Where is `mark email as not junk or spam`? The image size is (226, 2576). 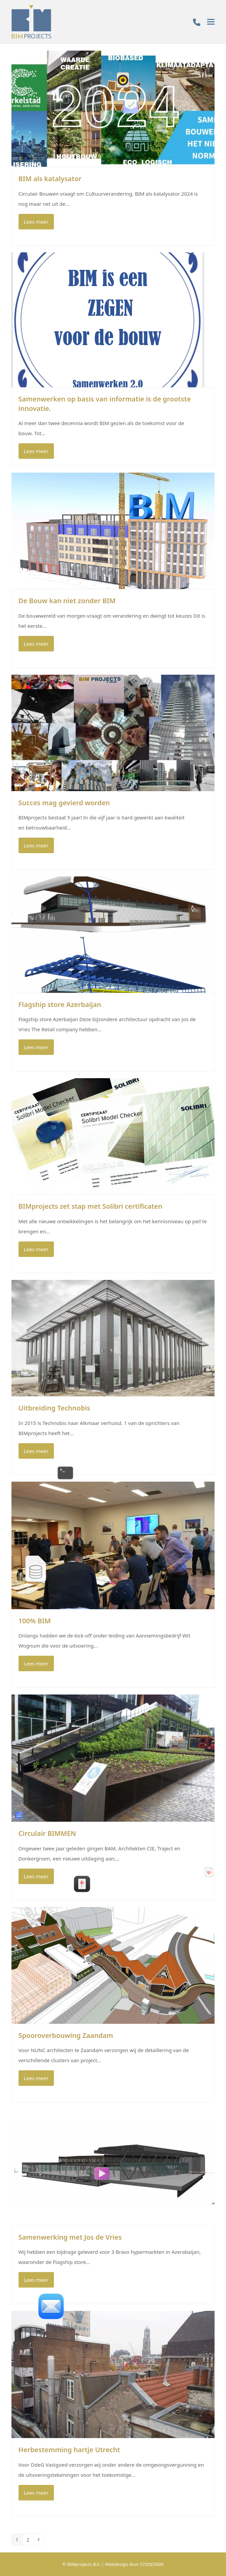 mark email as not junk or spam is located at coordinates (131, 107).